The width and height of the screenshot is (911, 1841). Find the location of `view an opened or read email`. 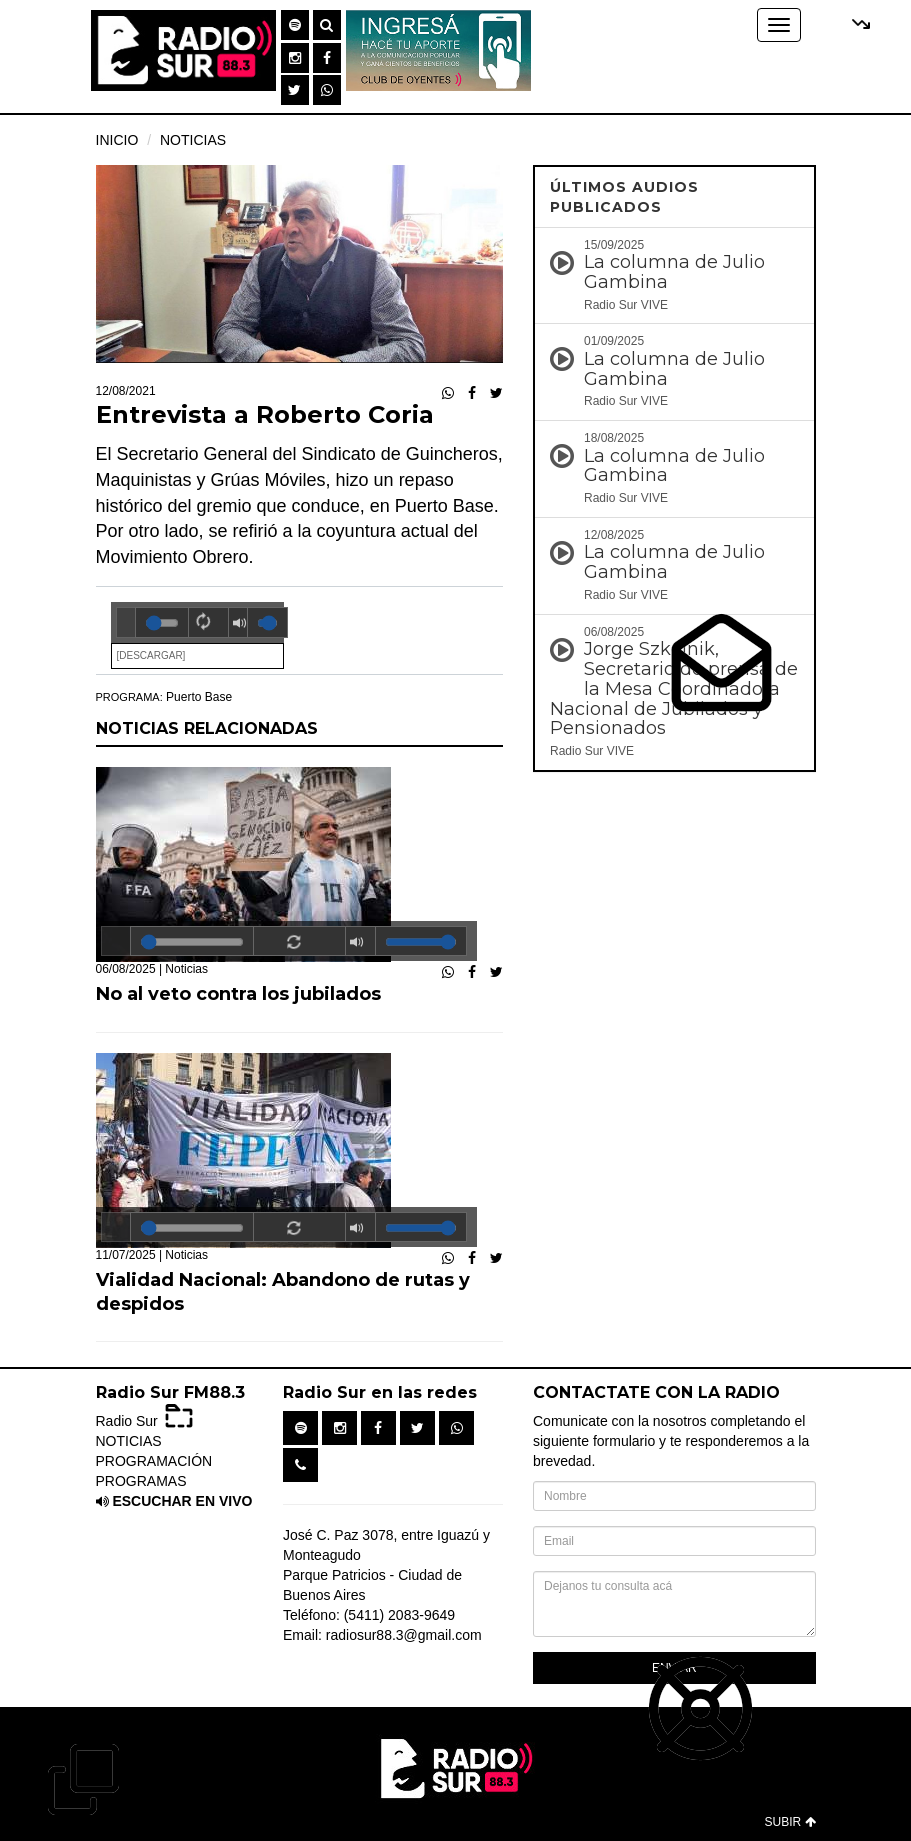

view an opened or read email is located at coordinates (721, 667).